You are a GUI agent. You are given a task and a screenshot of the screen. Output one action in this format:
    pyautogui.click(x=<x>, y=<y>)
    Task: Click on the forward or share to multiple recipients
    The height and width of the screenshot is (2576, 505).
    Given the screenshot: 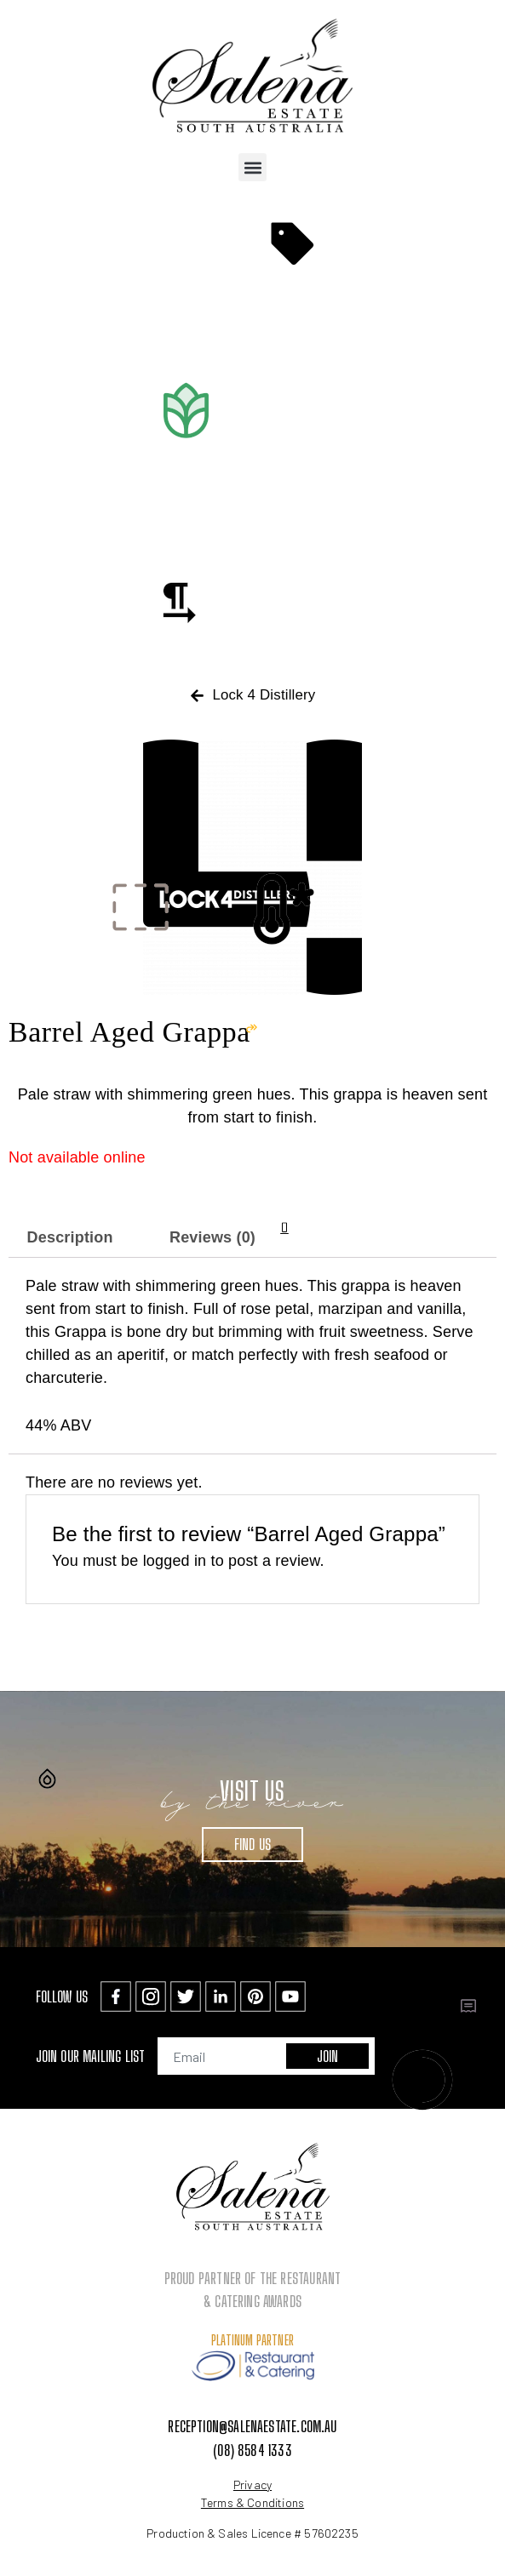 What is the action you would take?
    pyautogui.click(x=251, y=1028)
    